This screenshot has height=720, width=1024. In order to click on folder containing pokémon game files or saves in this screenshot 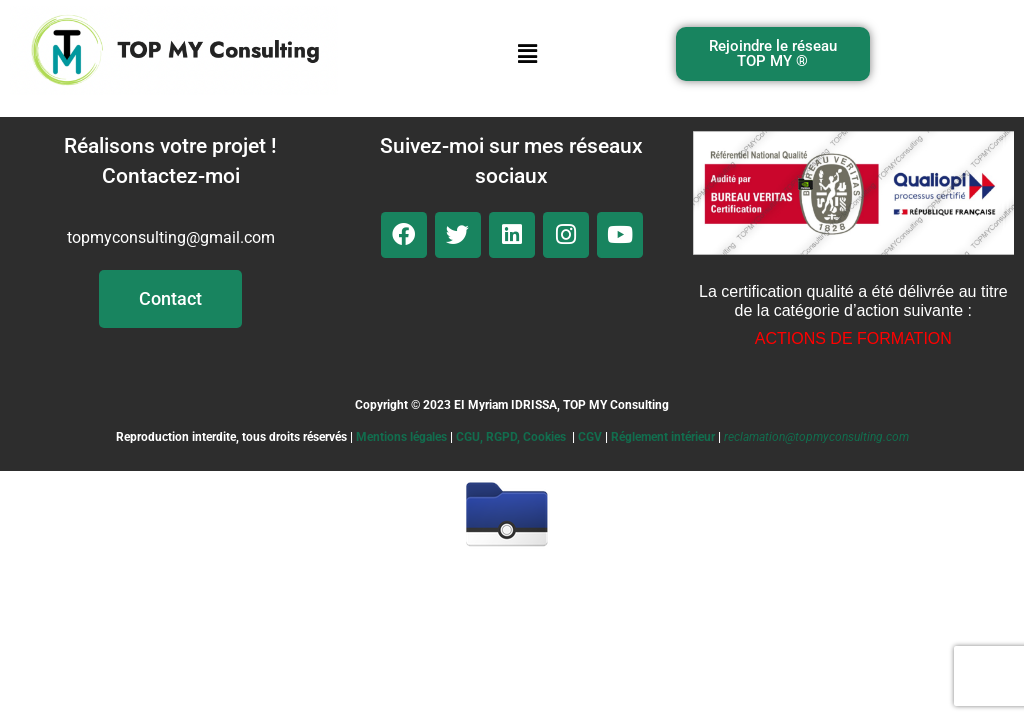, I will do `click(506, 516)`.